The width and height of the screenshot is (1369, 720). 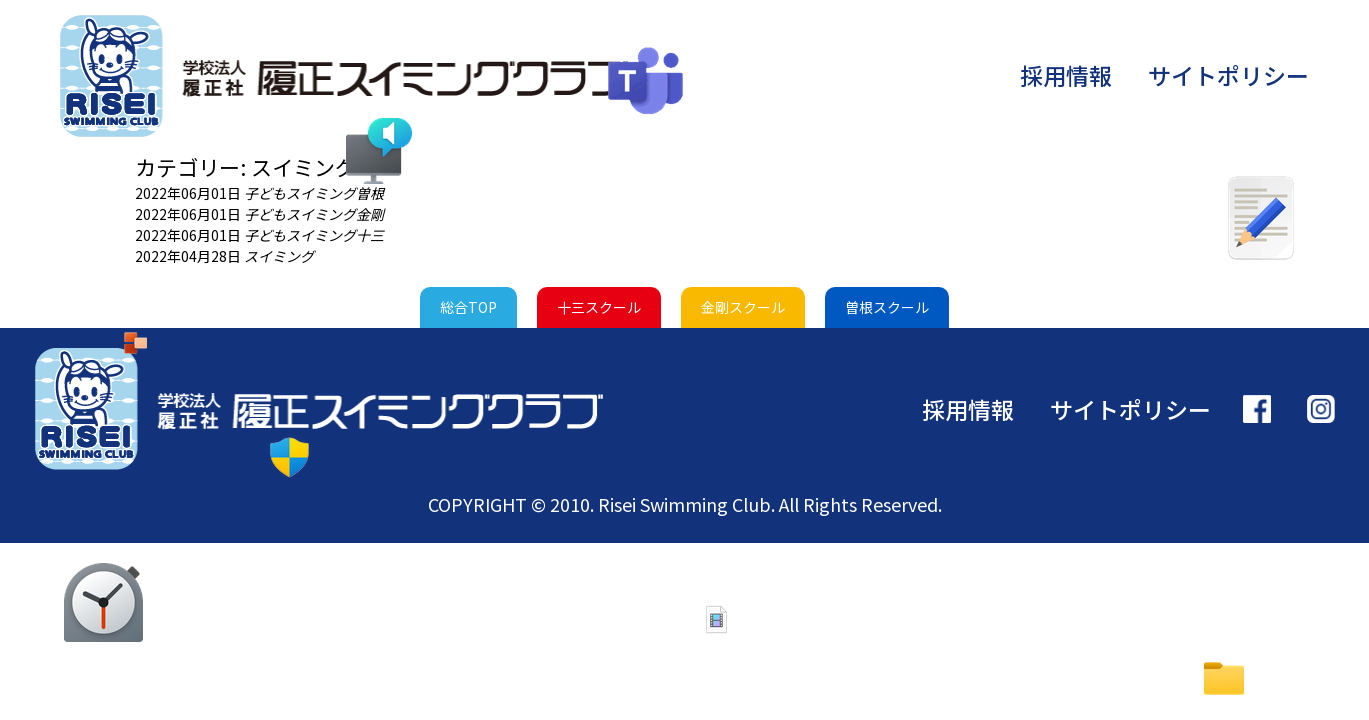 What do you see at coordinates (135, 343) in the screenshot?
I see `open microsoft power automate` at bounding box center [135, 343].